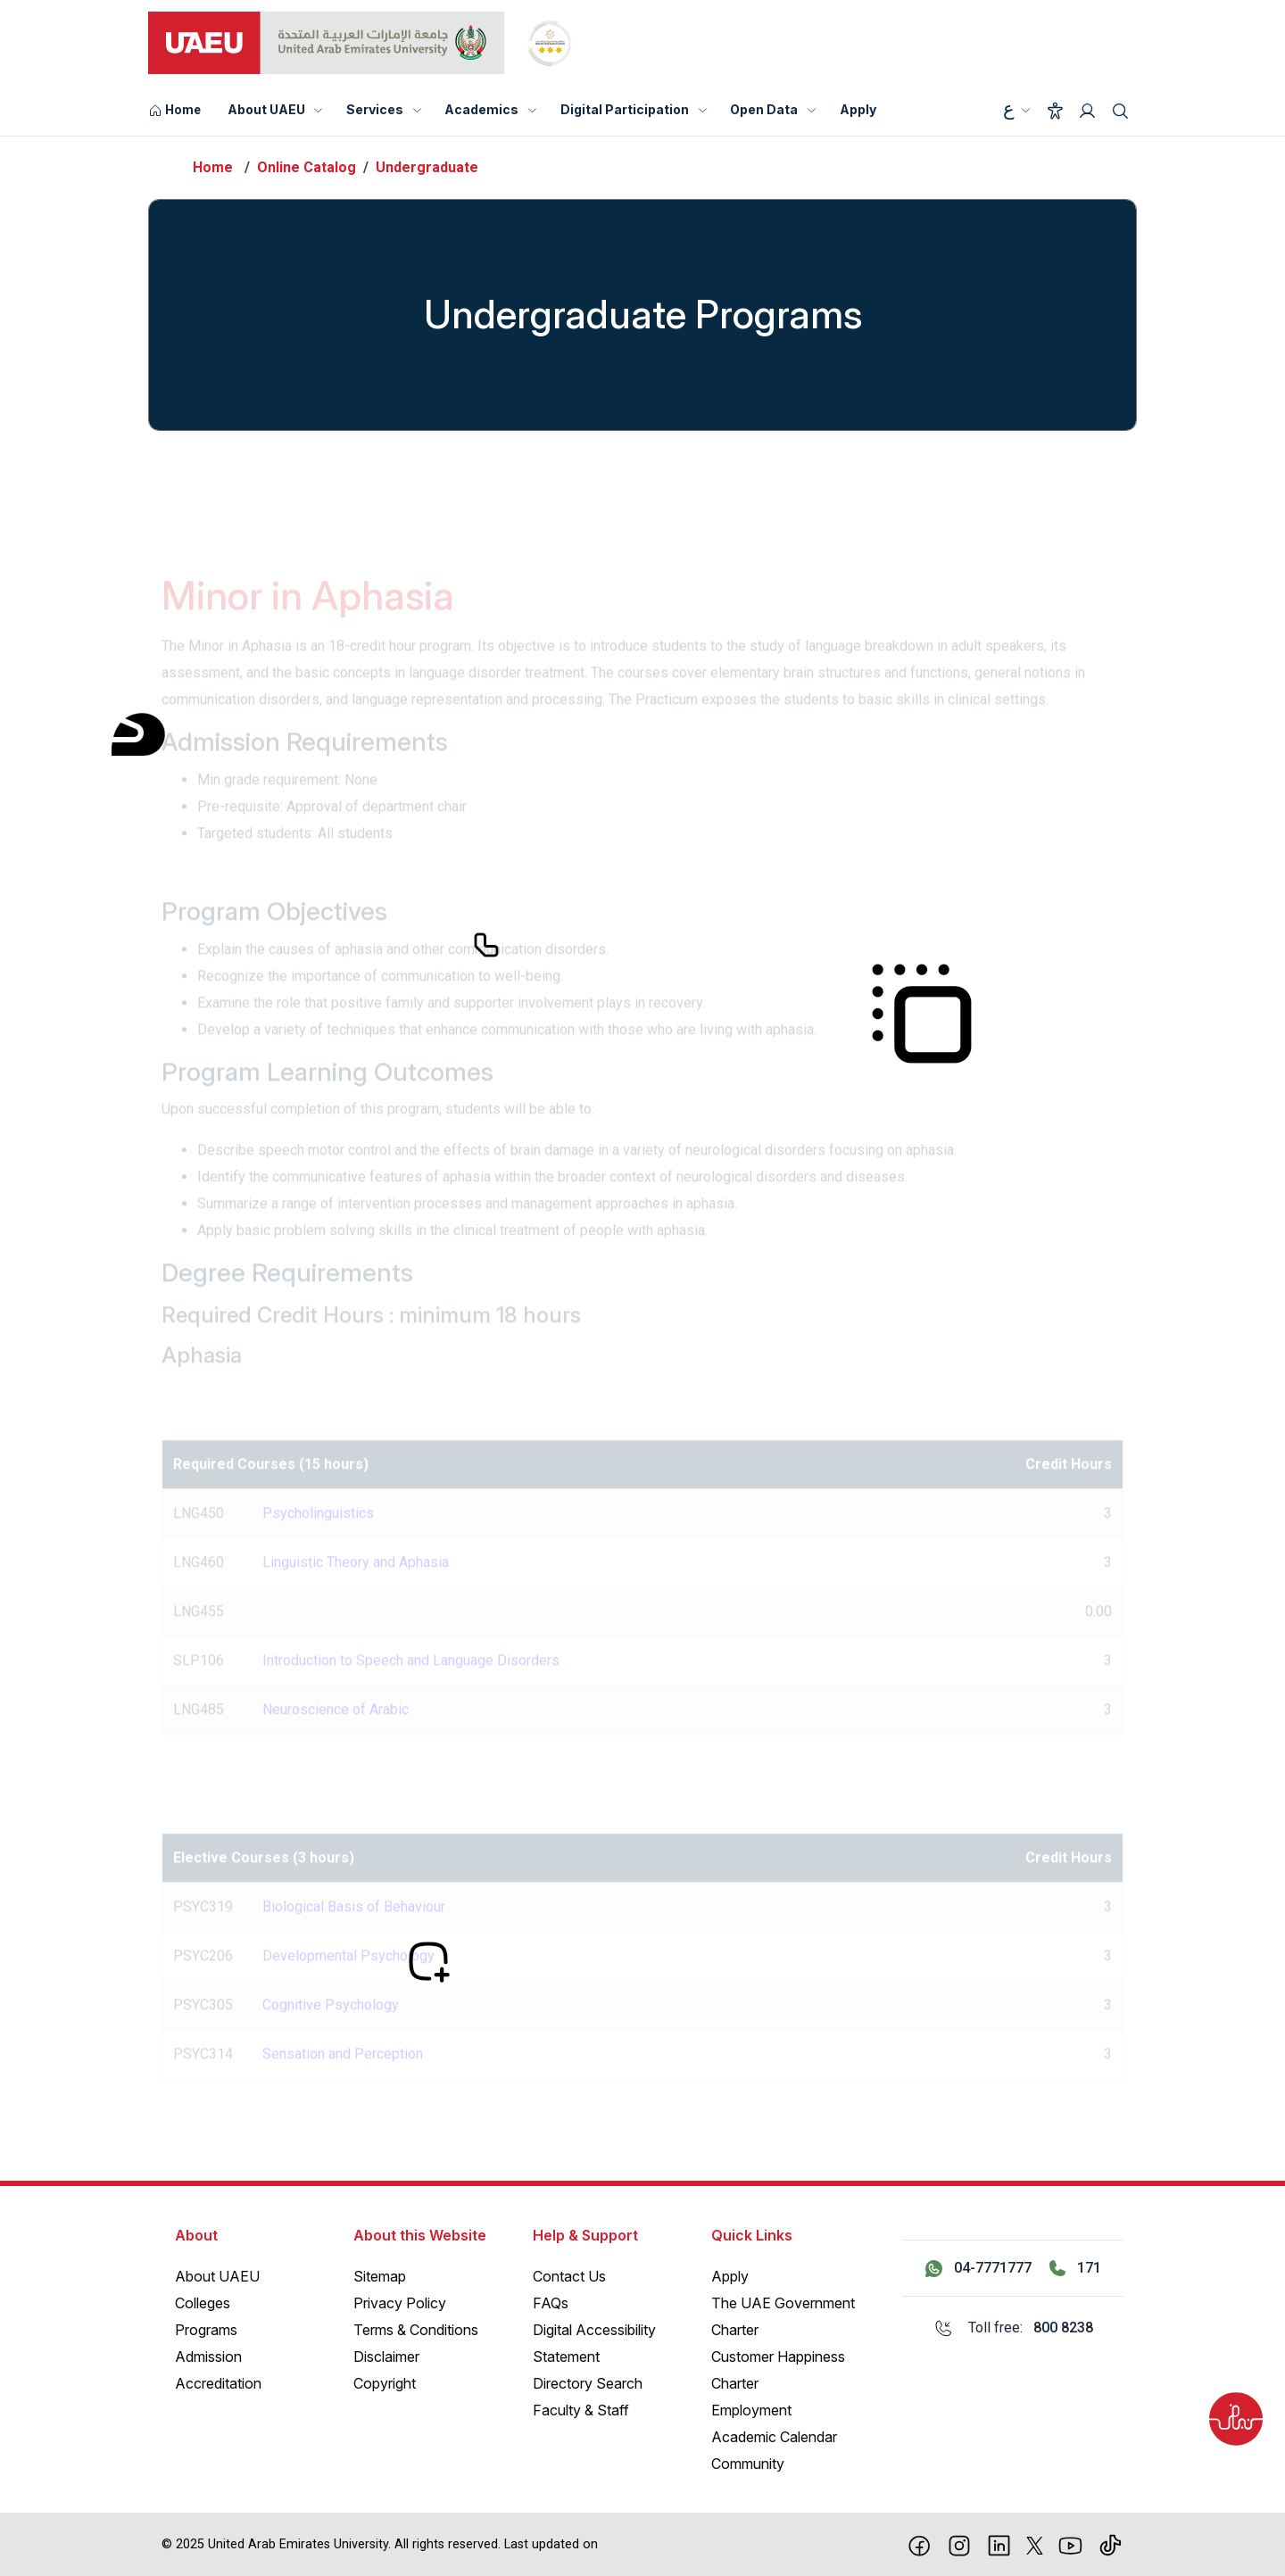  What do you see at coordinates (486, 945) in the screenshot?
I see `set corner style to bevel join` at bounding box center [486, 945].